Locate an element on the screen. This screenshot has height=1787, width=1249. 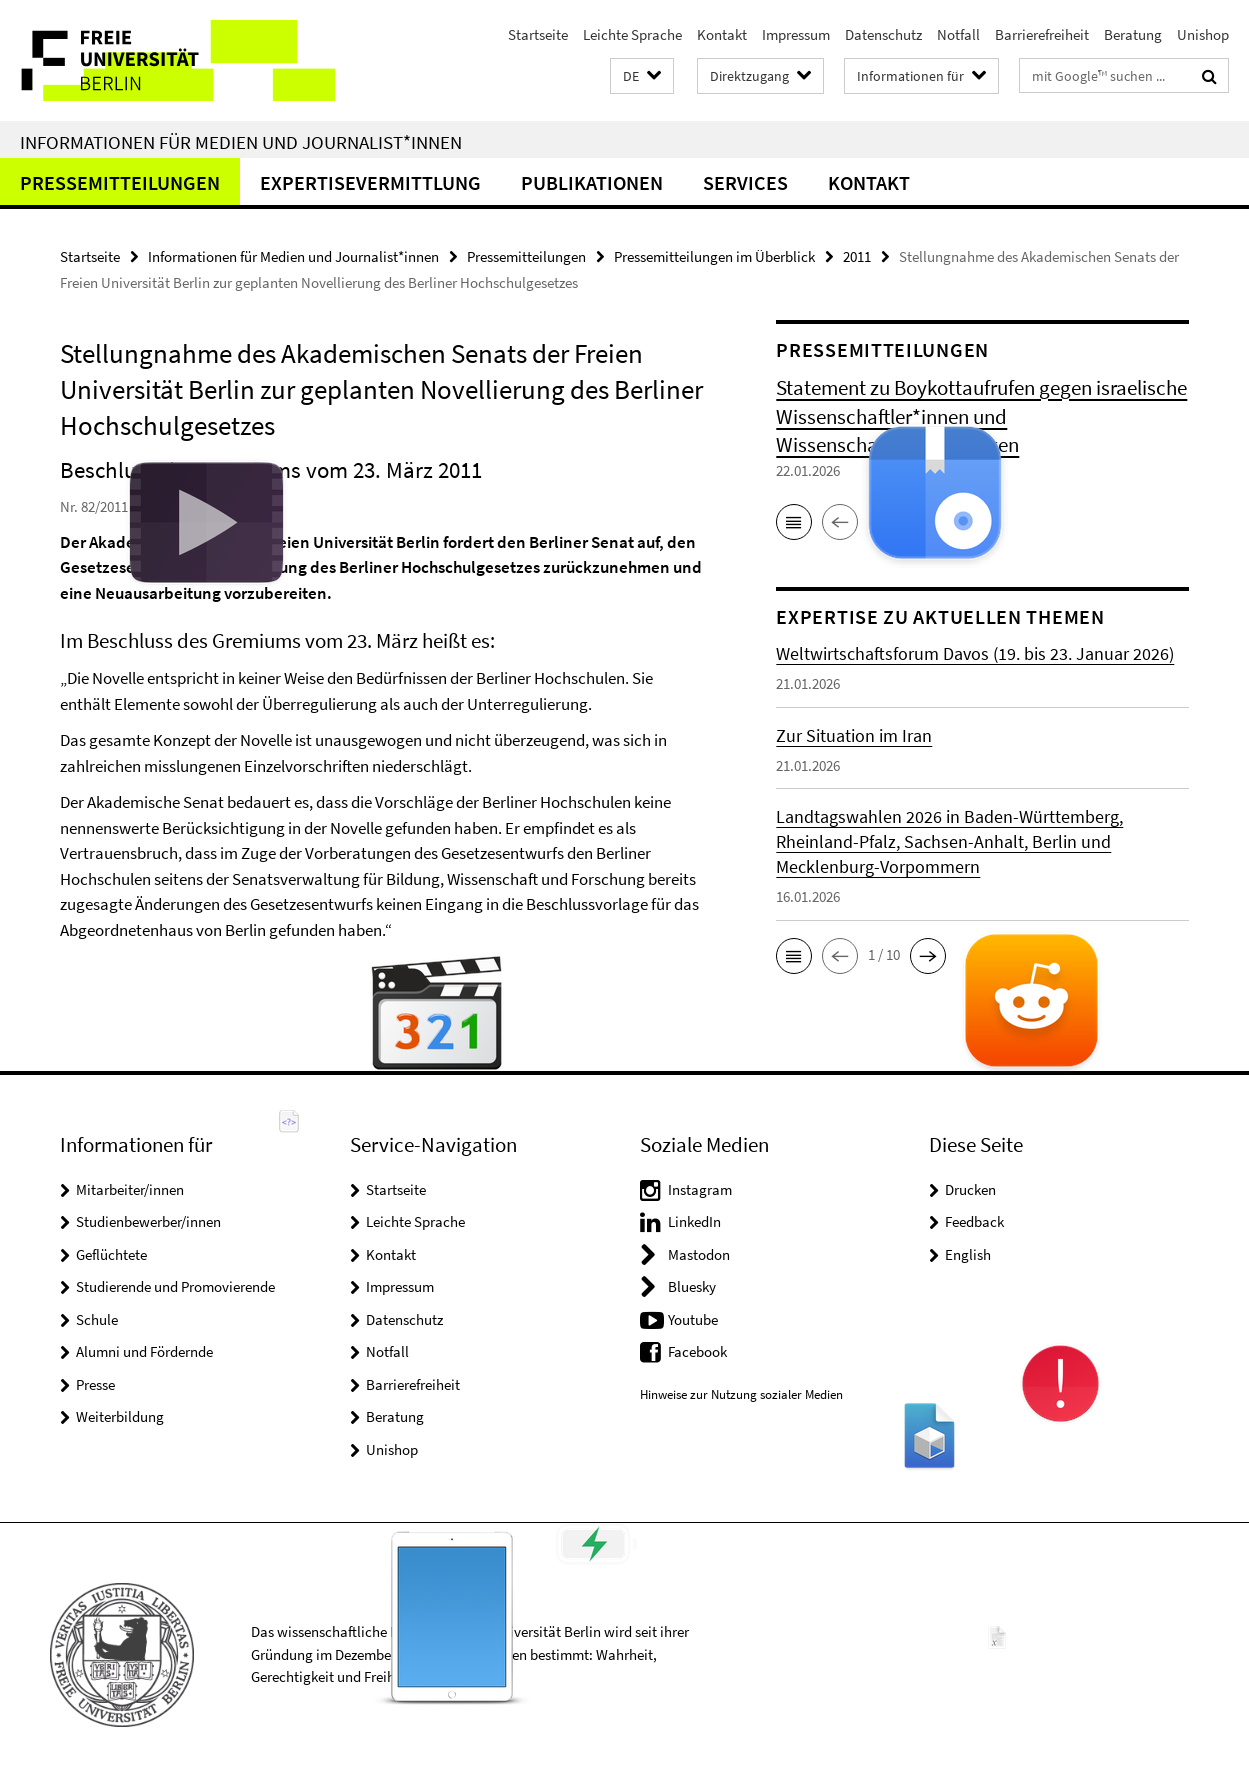
flatpak application reference file is located at coordinates (929, 1435).